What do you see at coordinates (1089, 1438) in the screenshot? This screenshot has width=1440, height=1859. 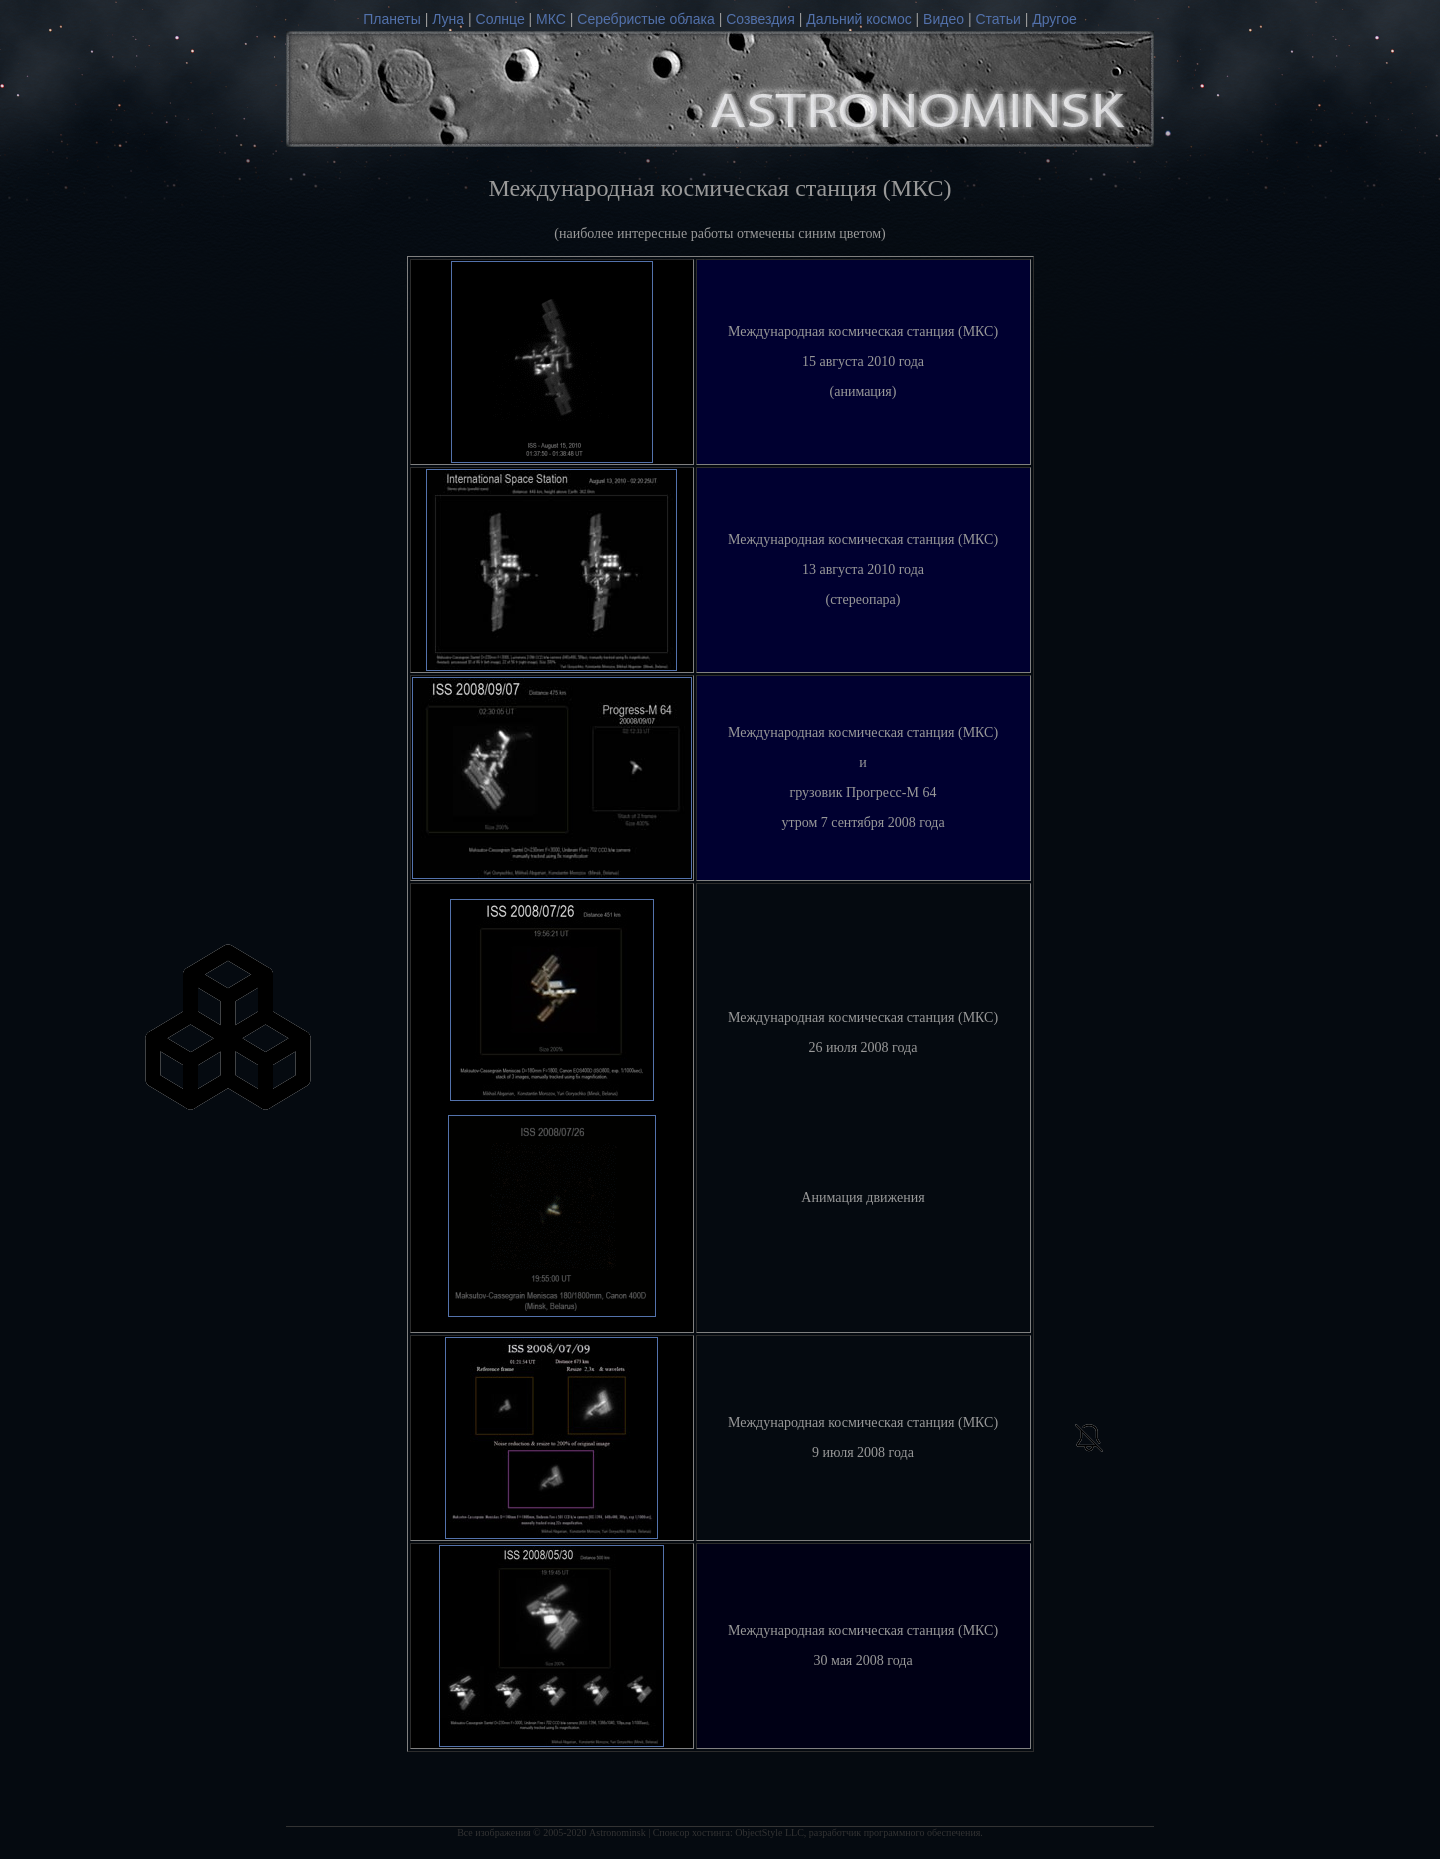 I see `mute notifications` at bounding box center [1089, 1438].